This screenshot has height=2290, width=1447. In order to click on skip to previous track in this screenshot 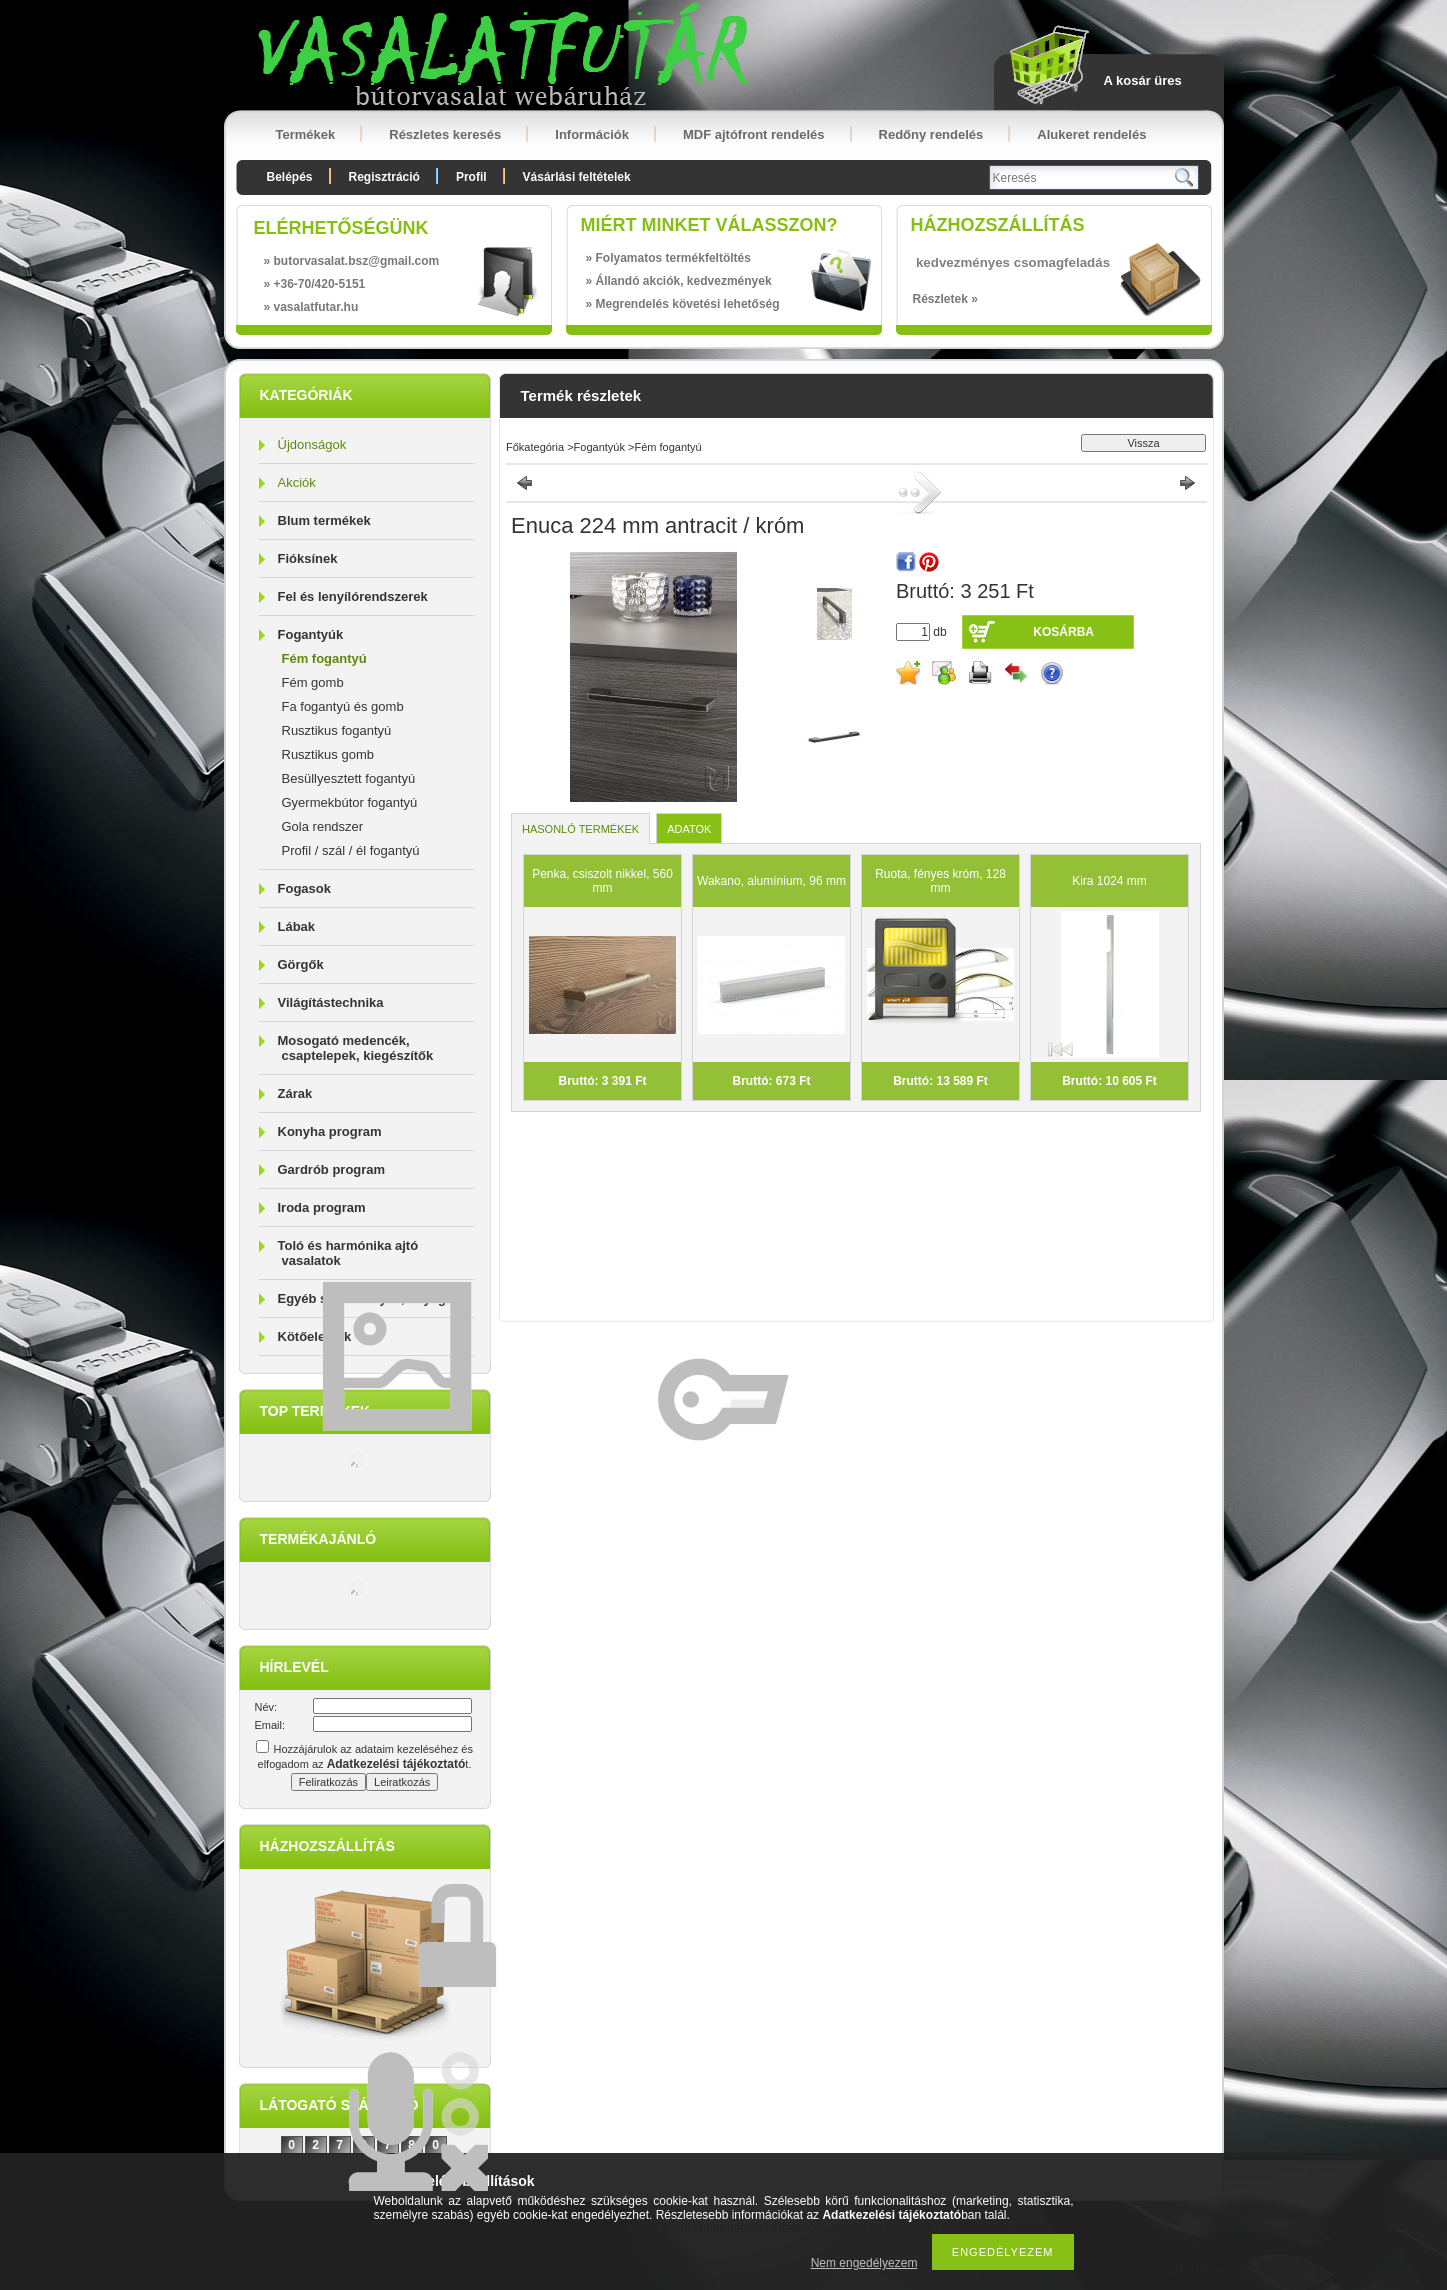, I will do `click(1060, 1049)`.